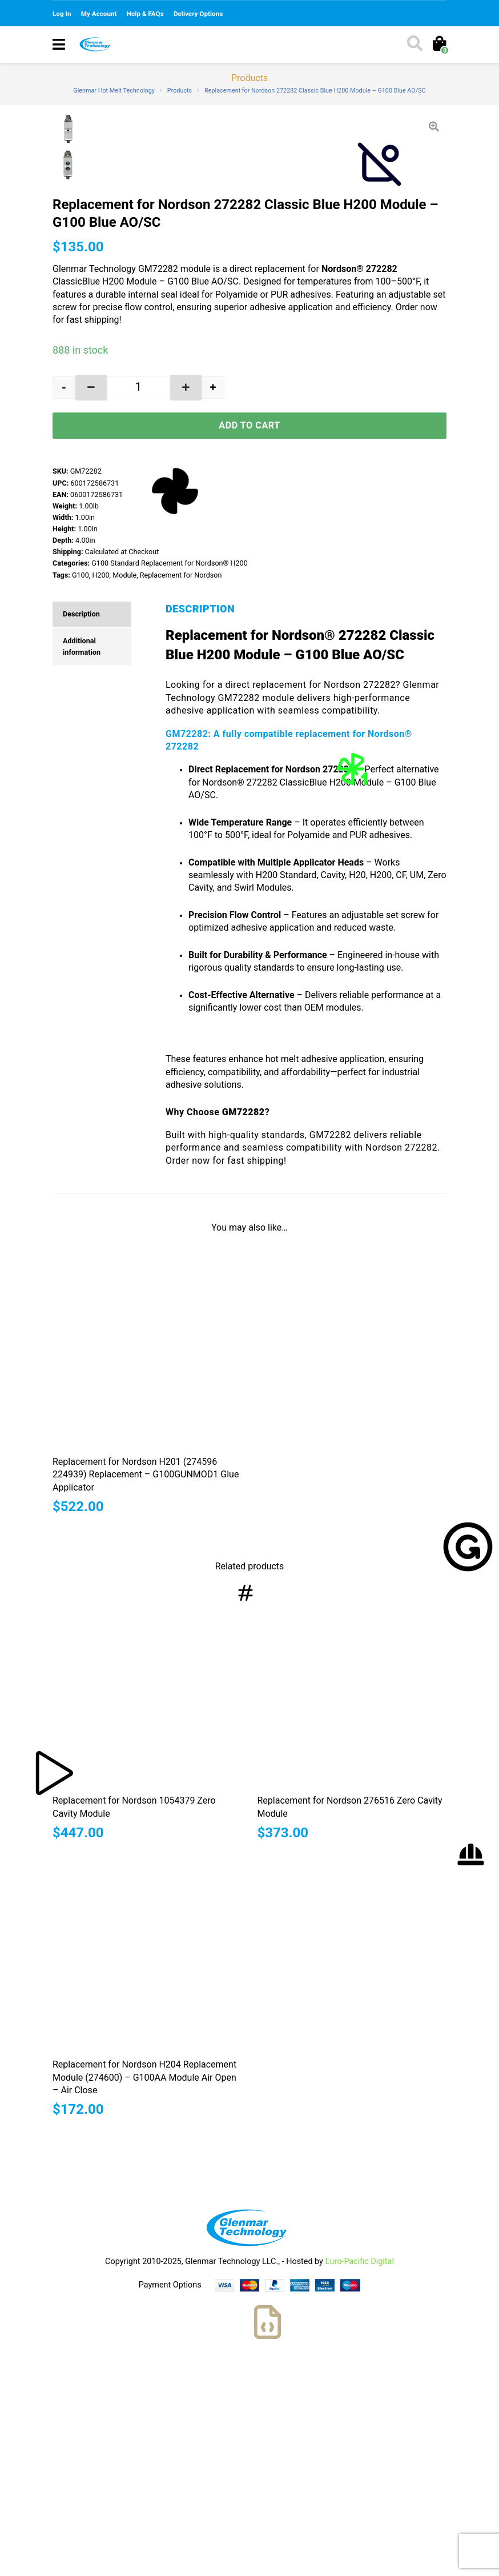  Describe the element at coordinates (246, 1593) in the screenshot. I see `add or search by hashtag` at that location.